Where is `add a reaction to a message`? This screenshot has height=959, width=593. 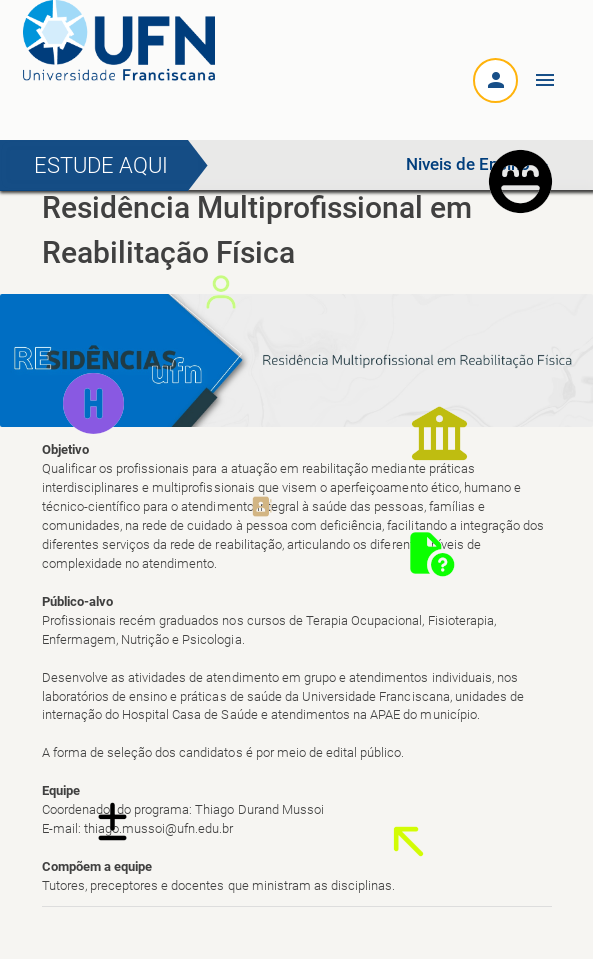 add a reaction to a message is located at coordinates (520, 181).